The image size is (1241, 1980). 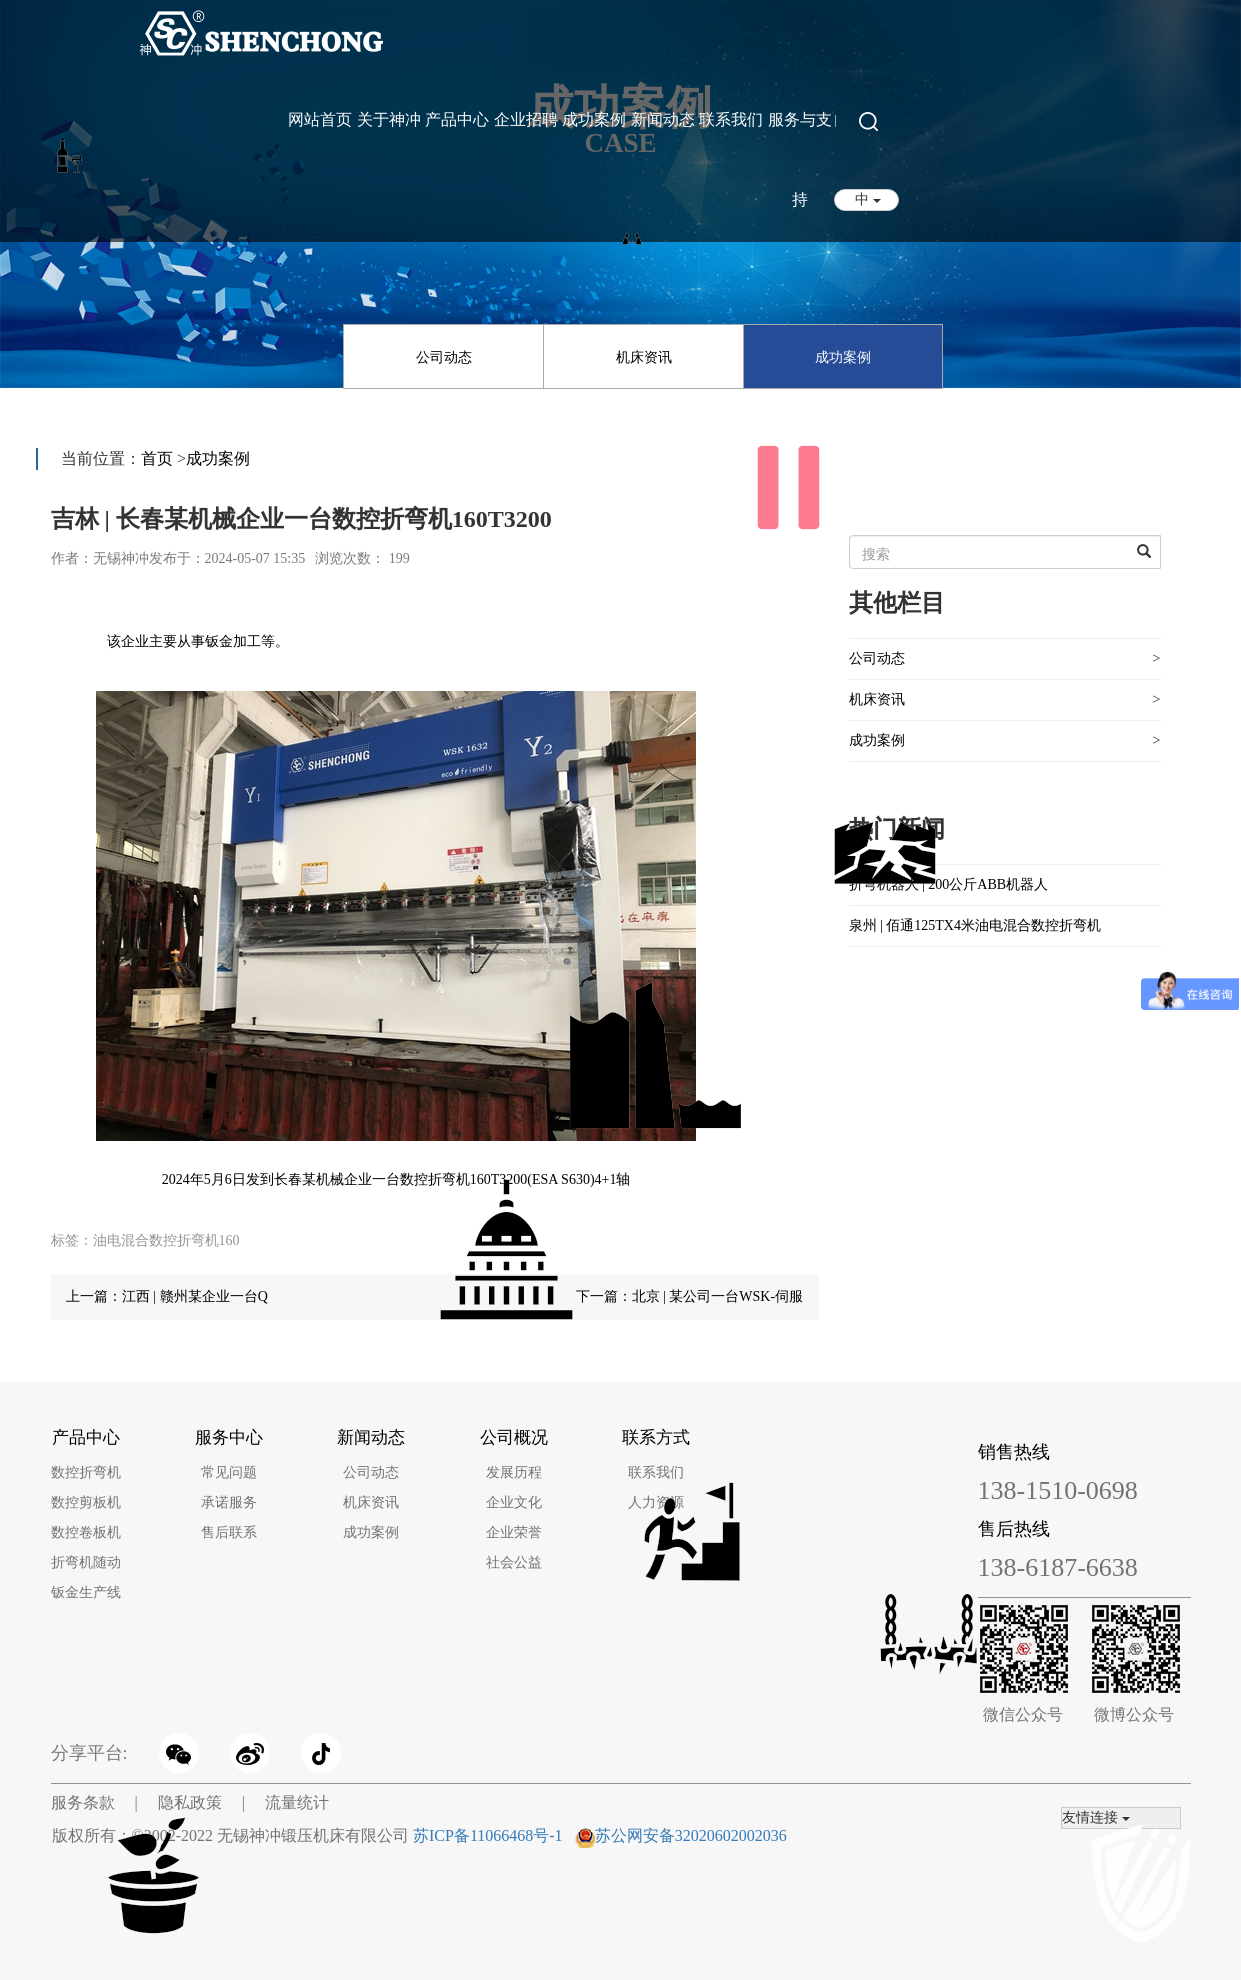 I want to click on indicates disabled or inactive protection, so click(x=1141, y=1883).